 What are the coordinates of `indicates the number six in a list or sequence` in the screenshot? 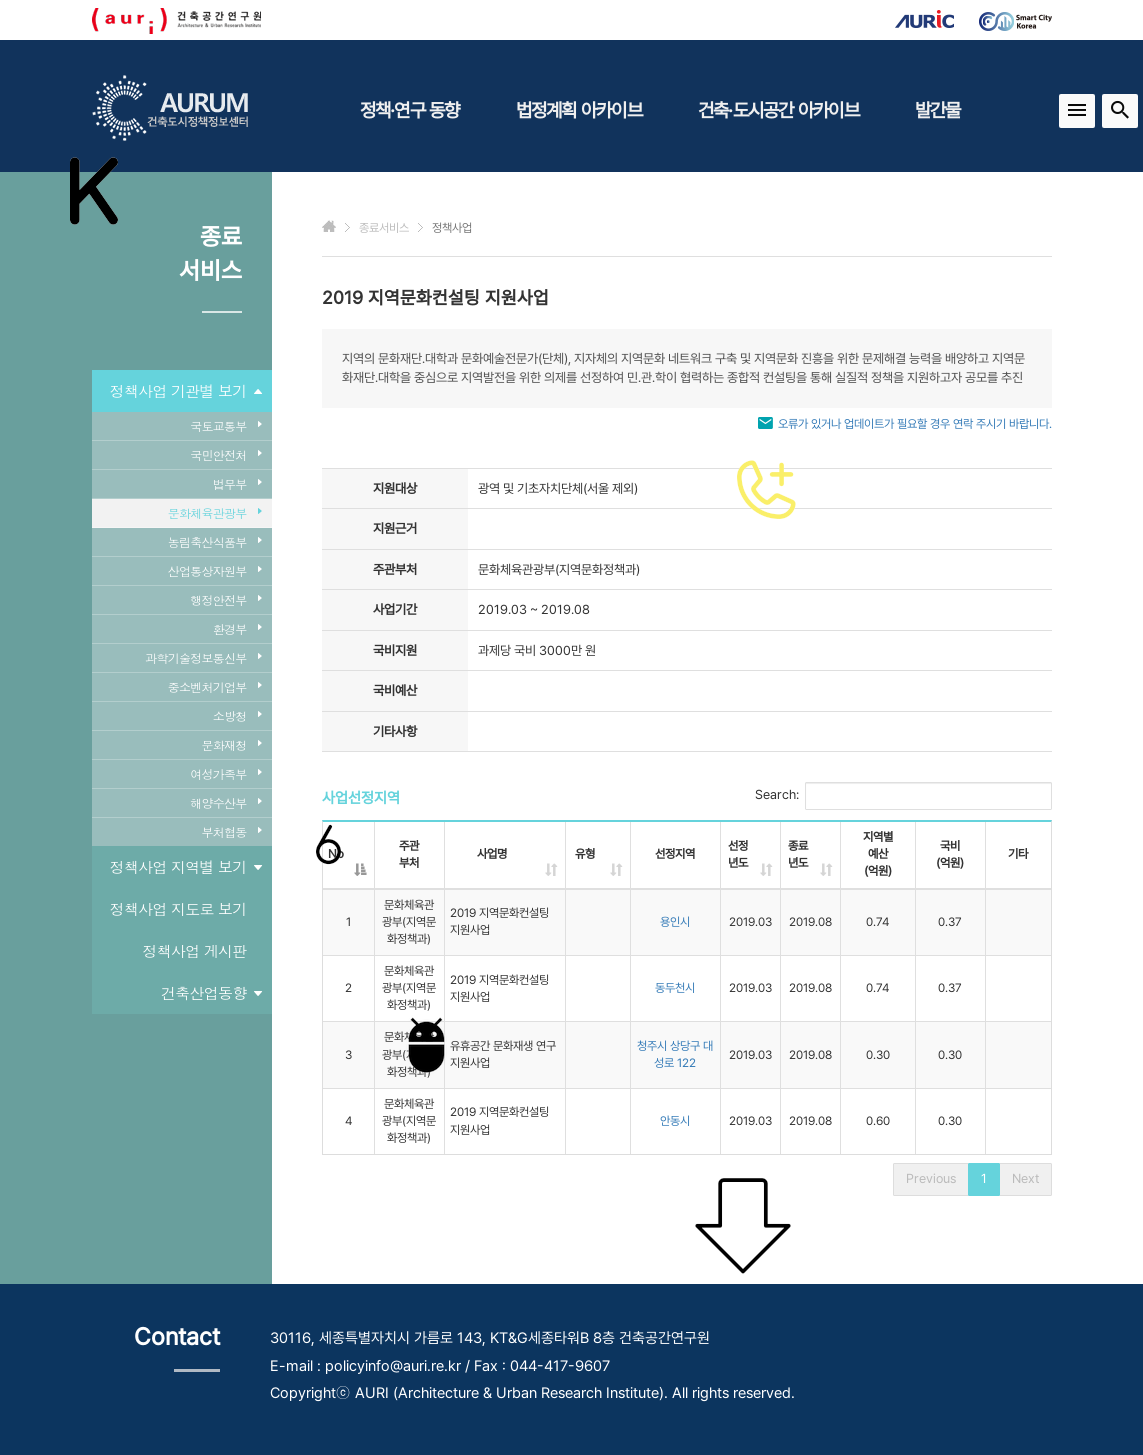 It's located at (328, 844).